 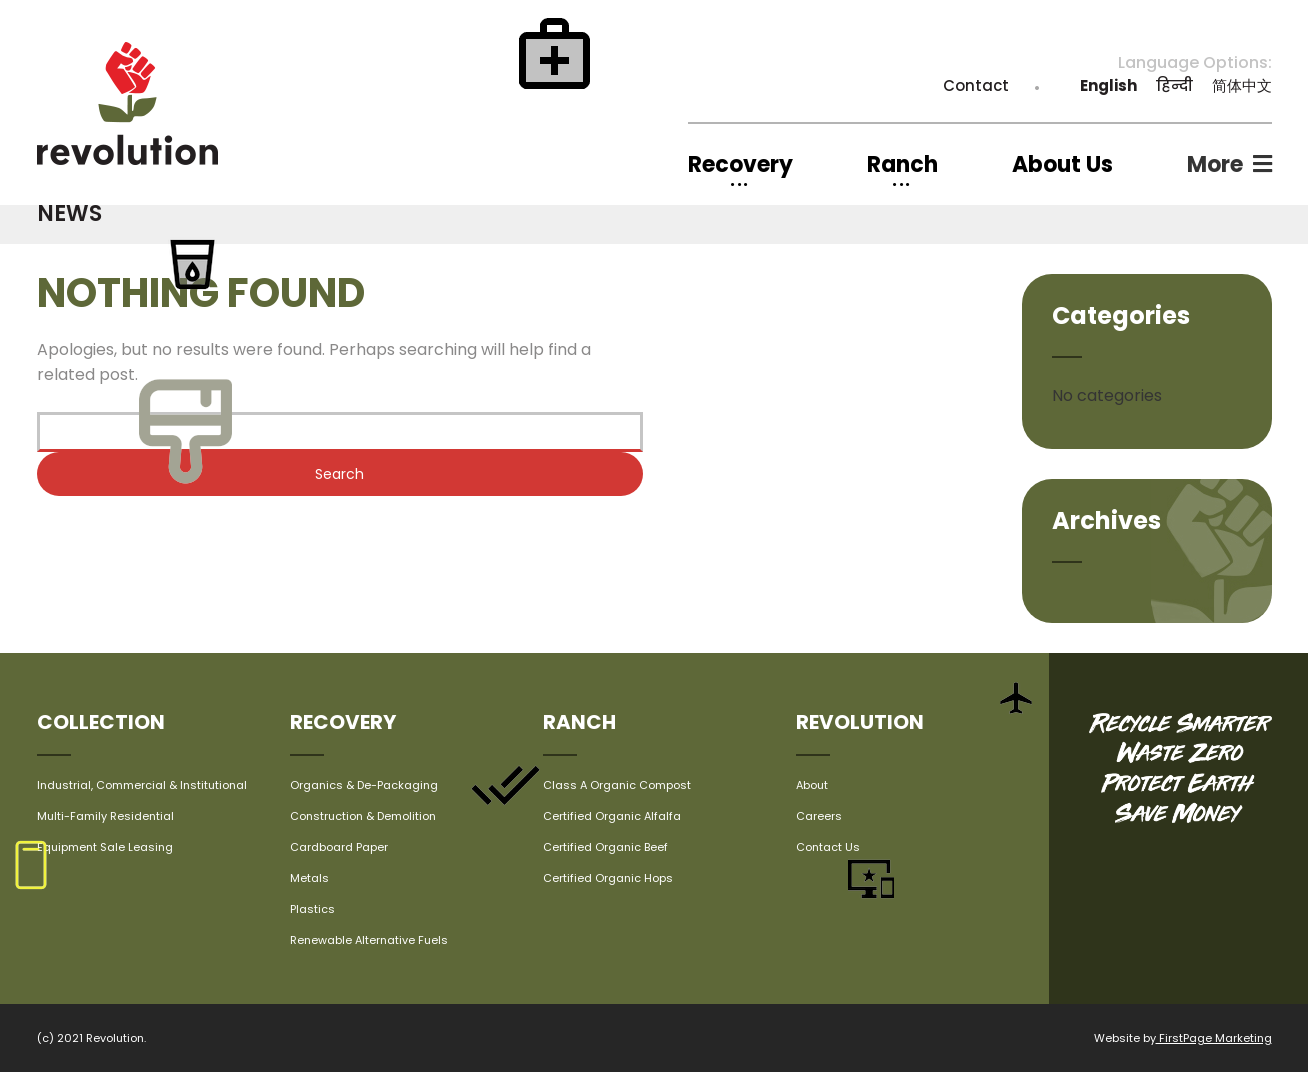 I want to click on access medical services or healthcare information, so click(x=554, y=53).